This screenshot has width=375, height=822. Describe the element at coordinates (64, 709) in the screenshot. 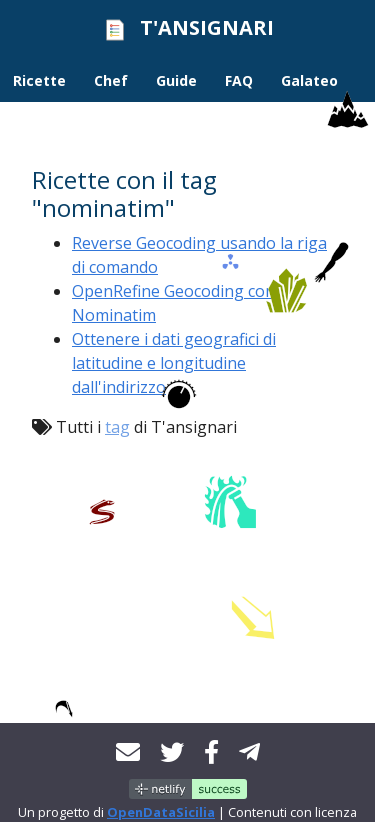

I see `launch or throw an attack in a game` at that location.